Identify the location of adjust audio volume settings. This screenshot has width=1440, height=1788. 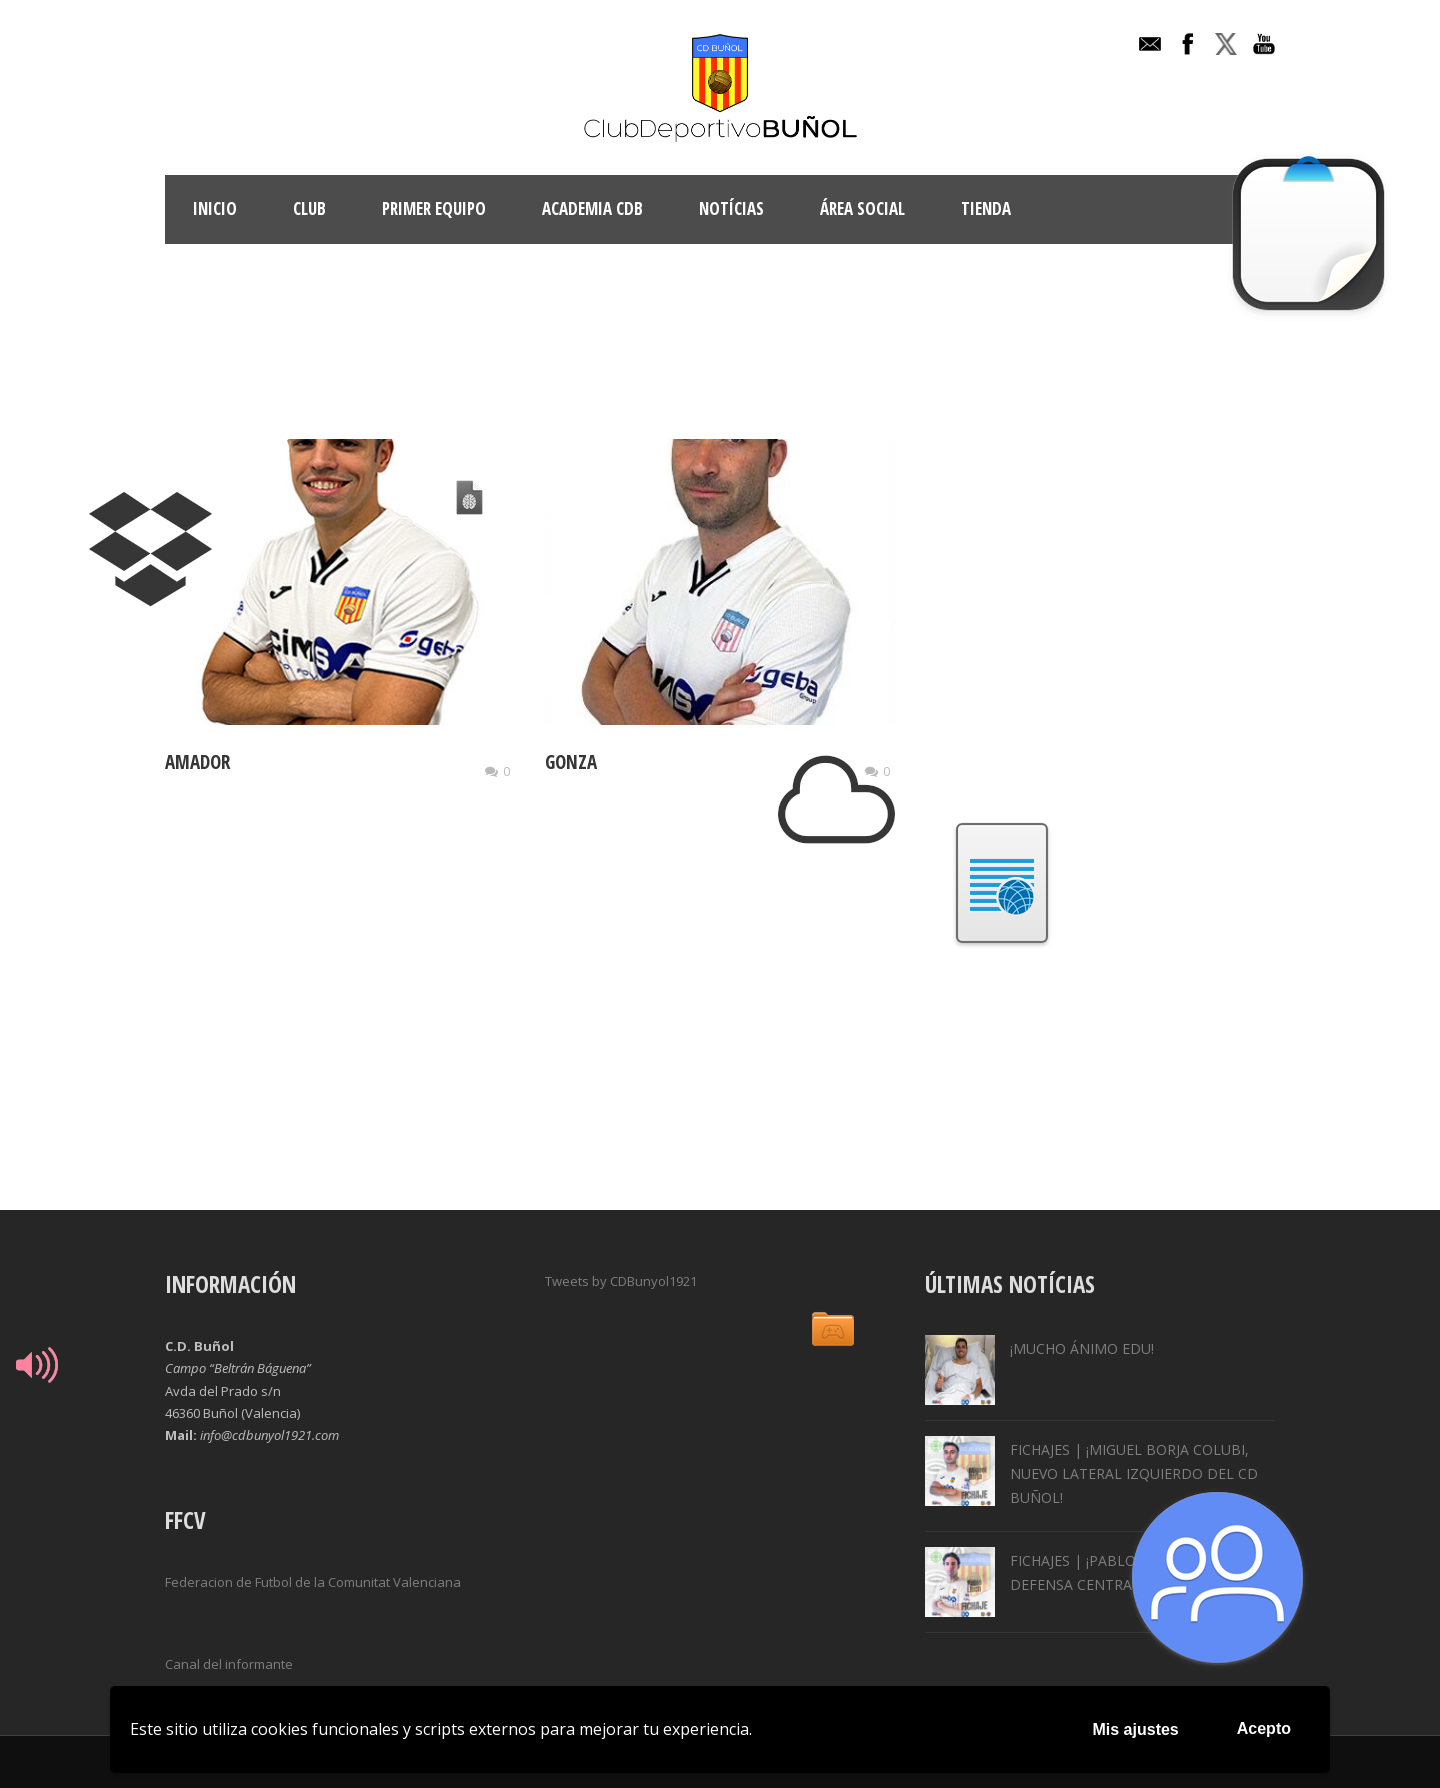
(37, 1365).